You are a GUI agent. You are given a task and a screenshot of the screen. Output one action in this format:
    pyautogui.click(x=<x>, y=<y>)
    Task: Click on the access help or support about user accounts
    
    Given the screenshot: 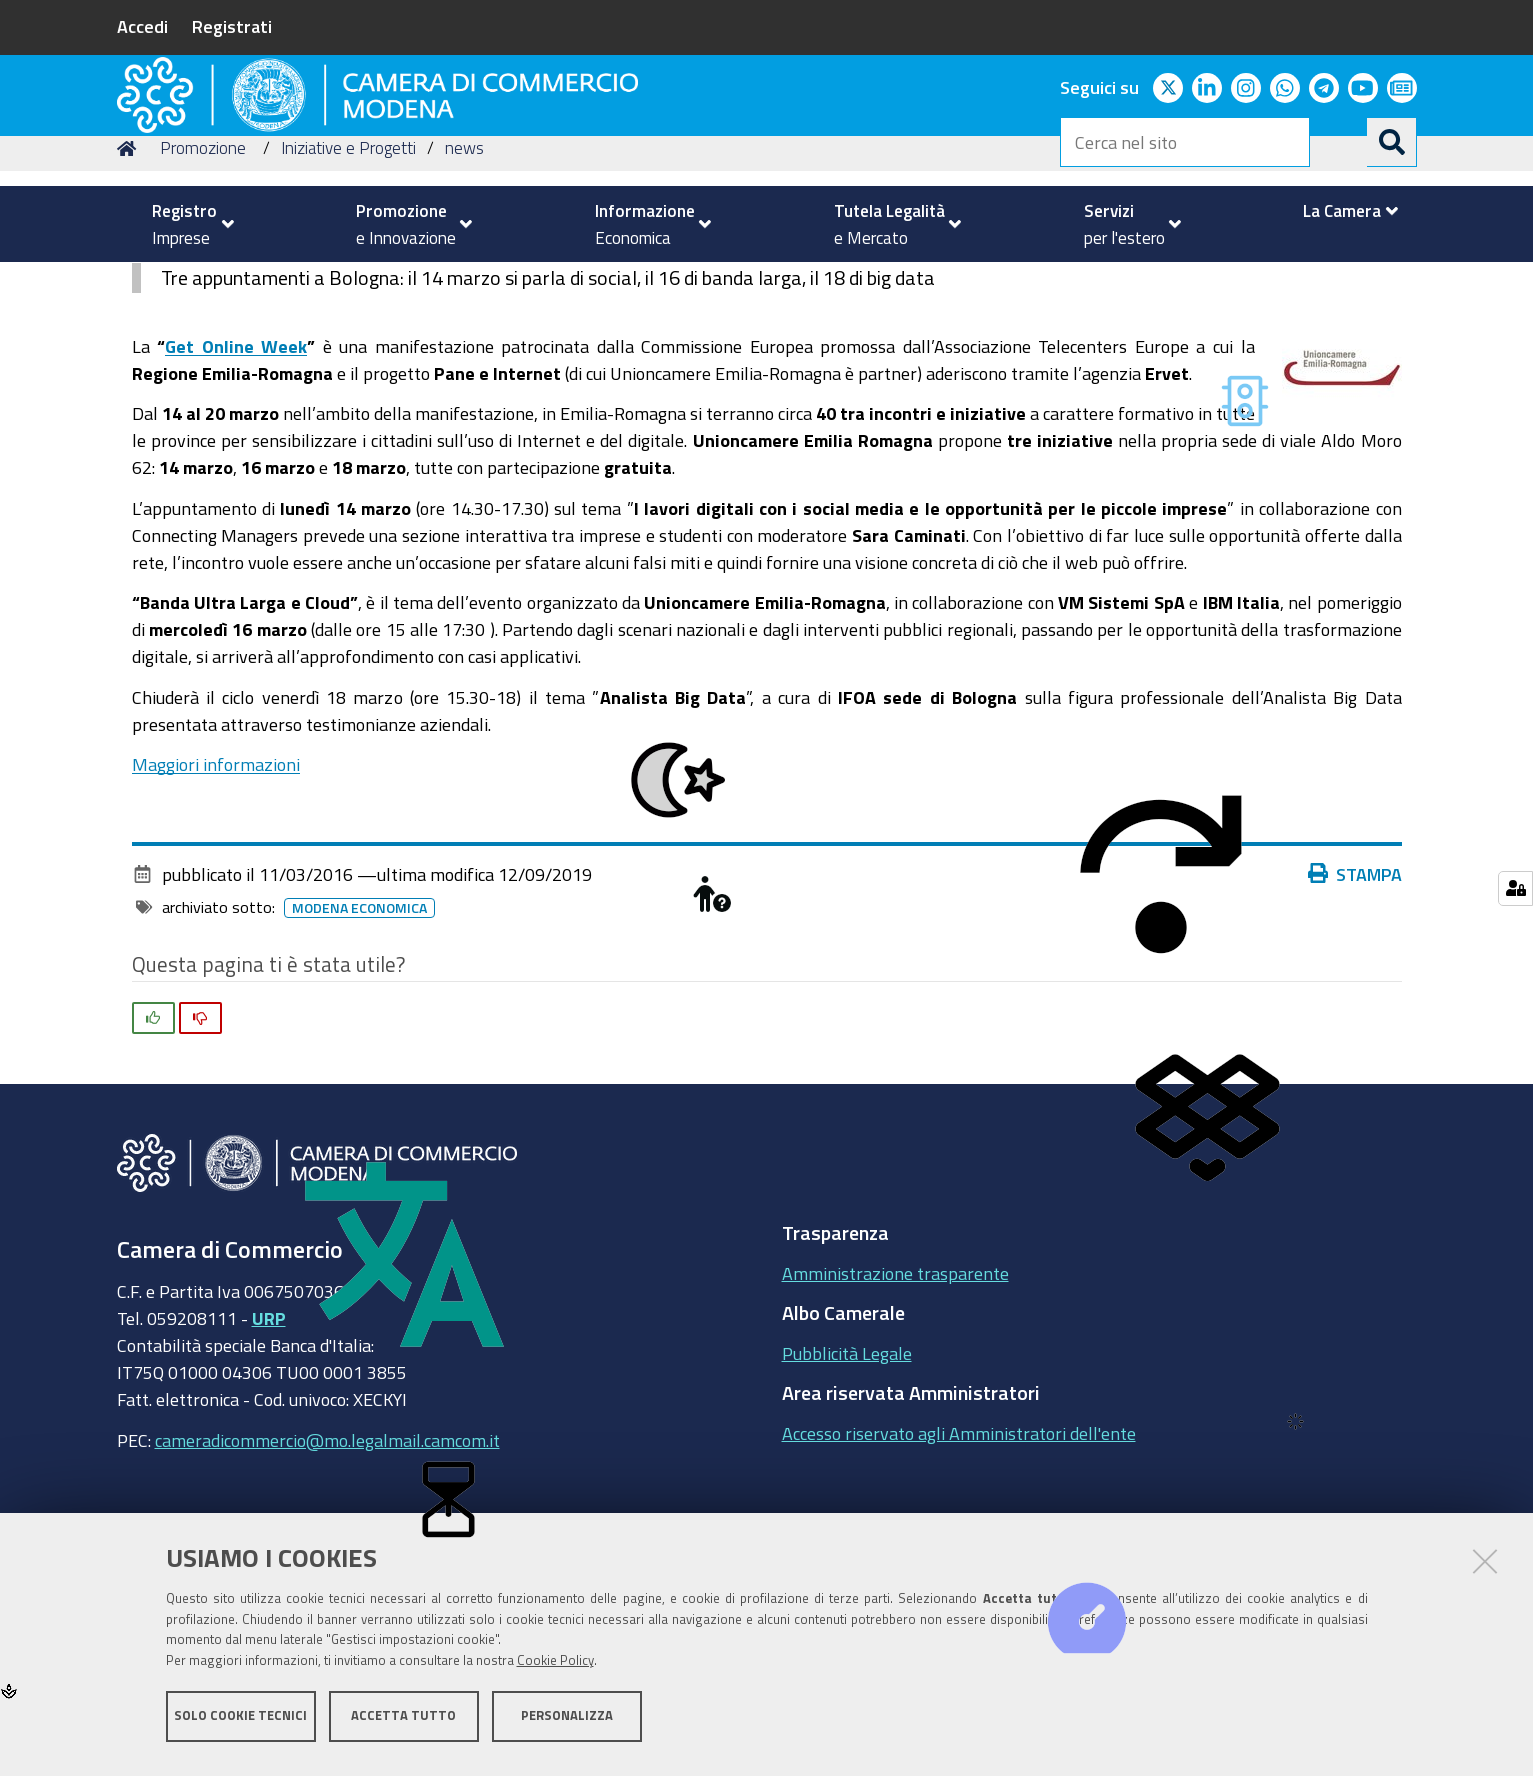 What is the action you would take?
    pyautogui.click(x=711, y=894)
    